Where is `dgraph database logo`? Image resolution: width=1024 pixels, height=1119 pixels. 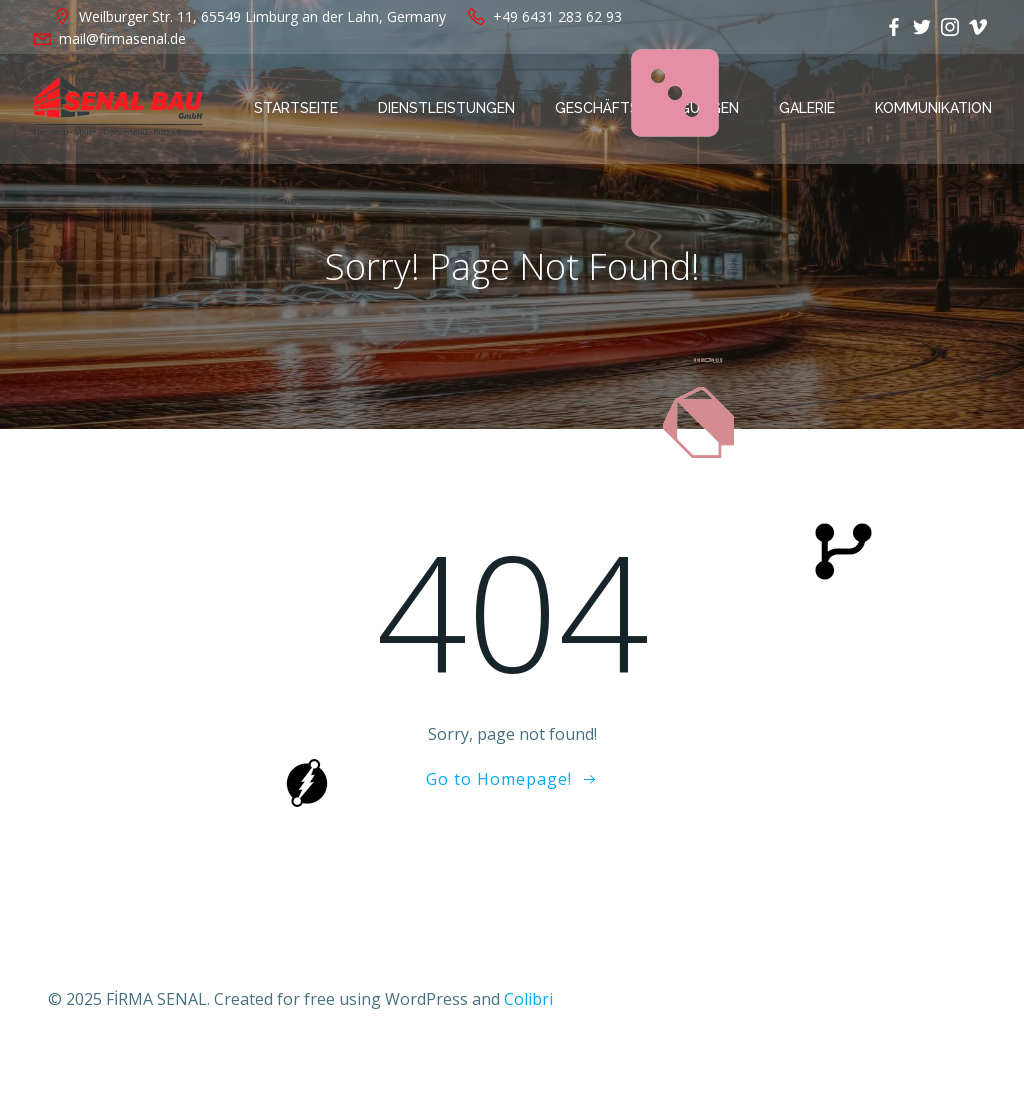
dgraph database logo is located at coordinates (307, 783).